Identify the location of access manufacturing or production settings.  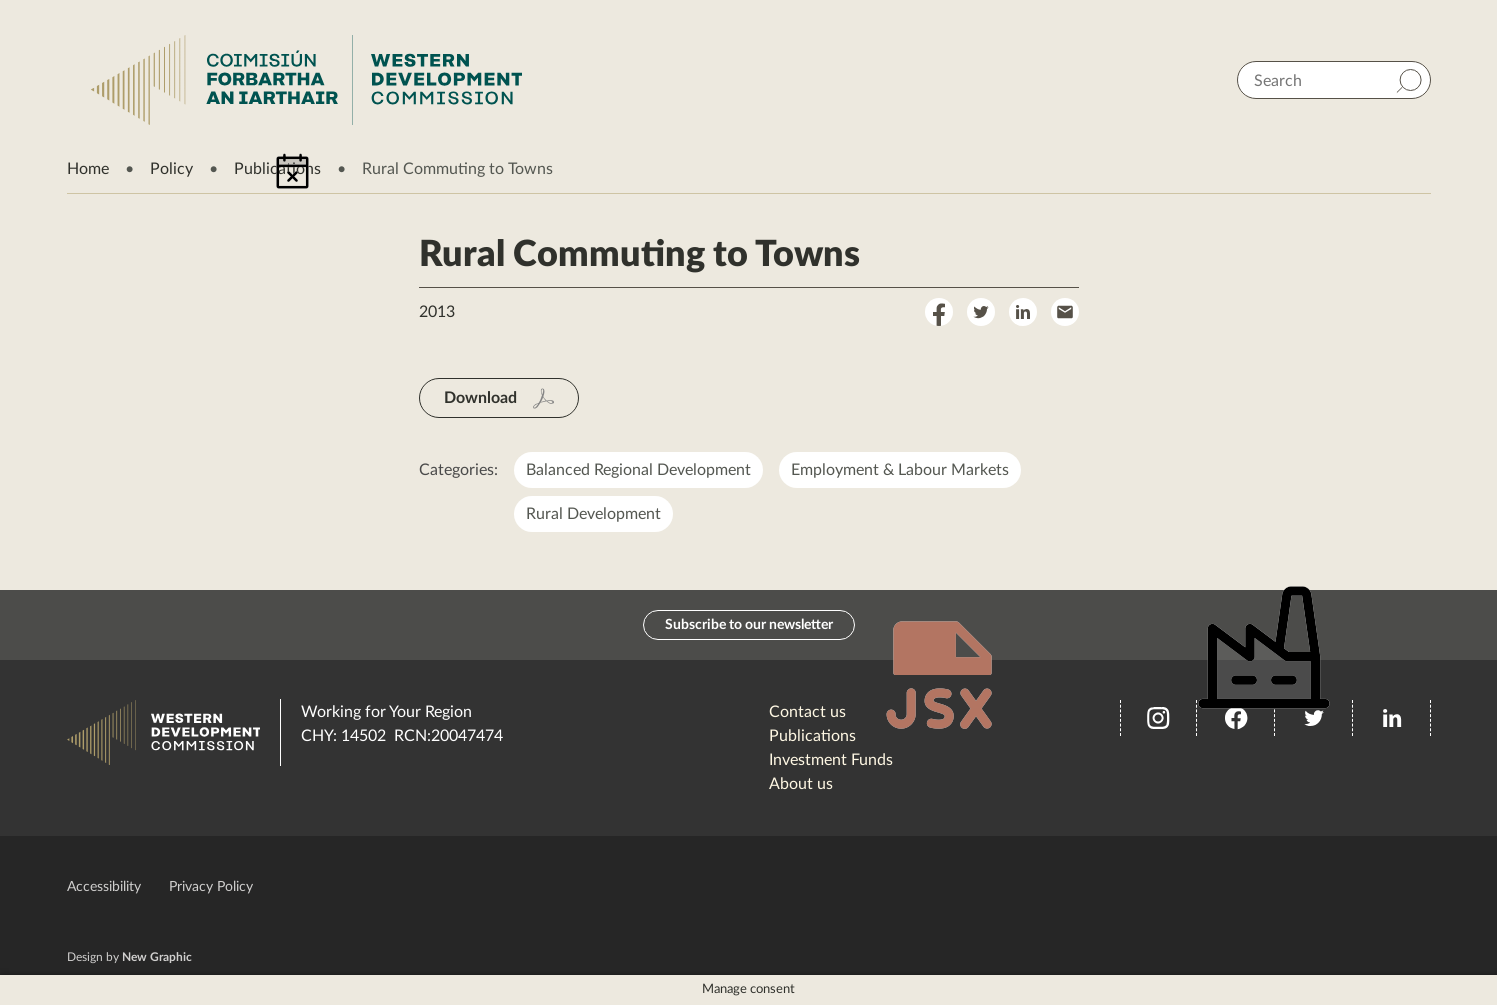
(1264, 652).